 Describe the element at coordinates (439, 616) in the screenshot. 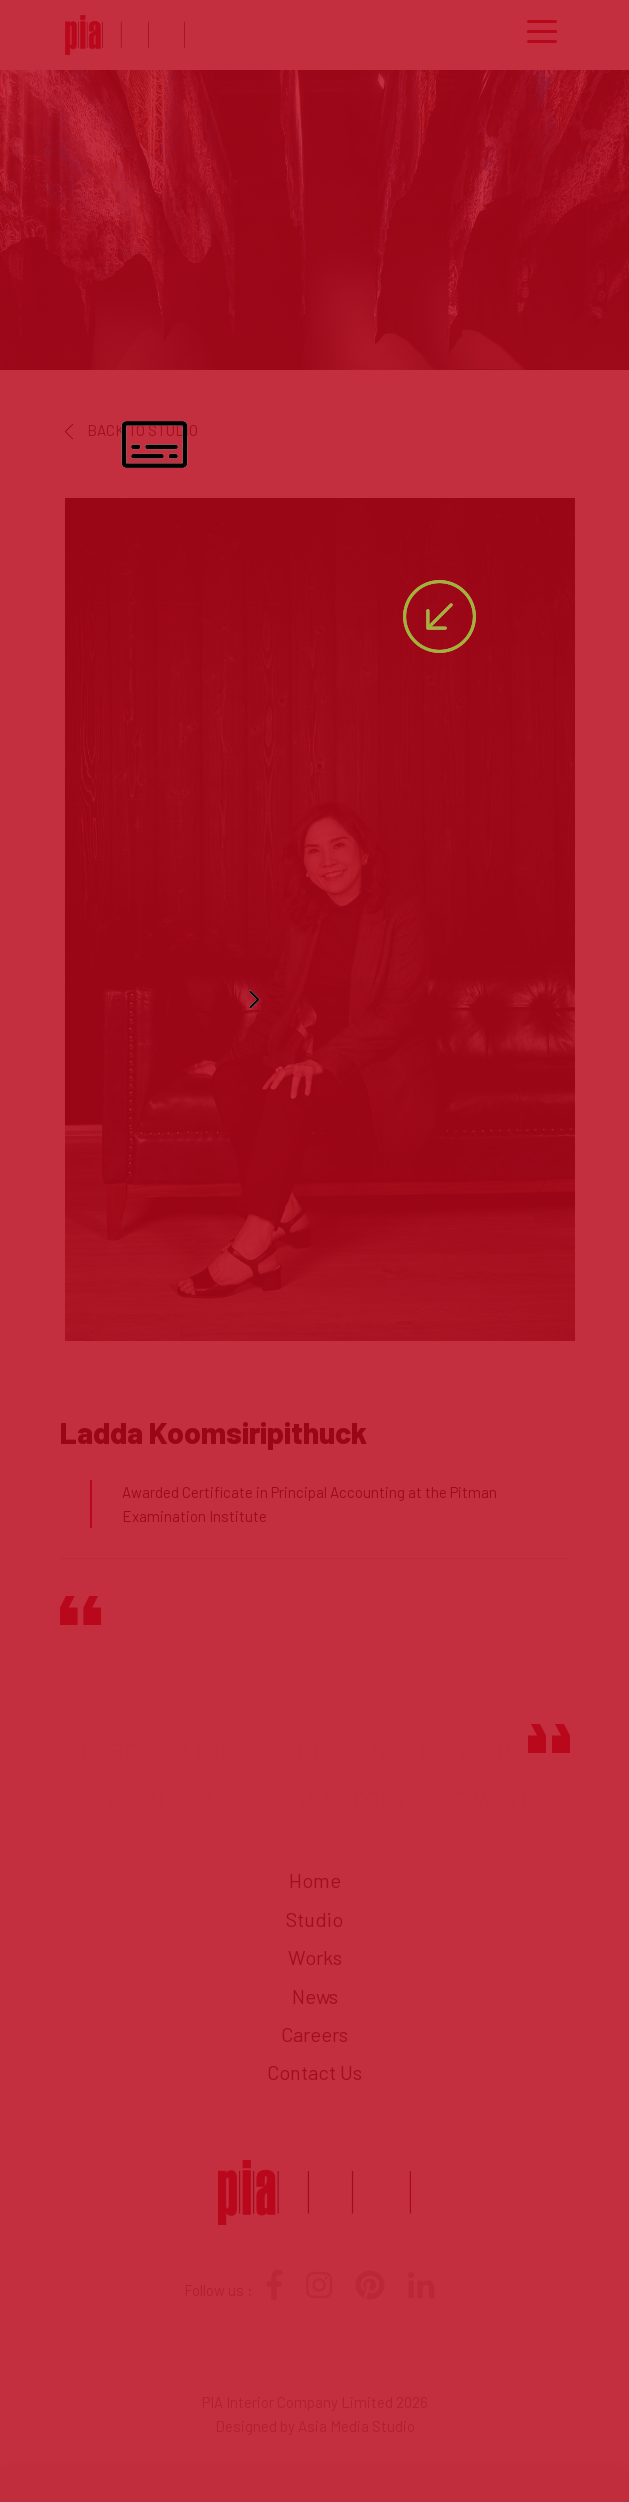

I see `navigate to previous or lower-left content` at that location.